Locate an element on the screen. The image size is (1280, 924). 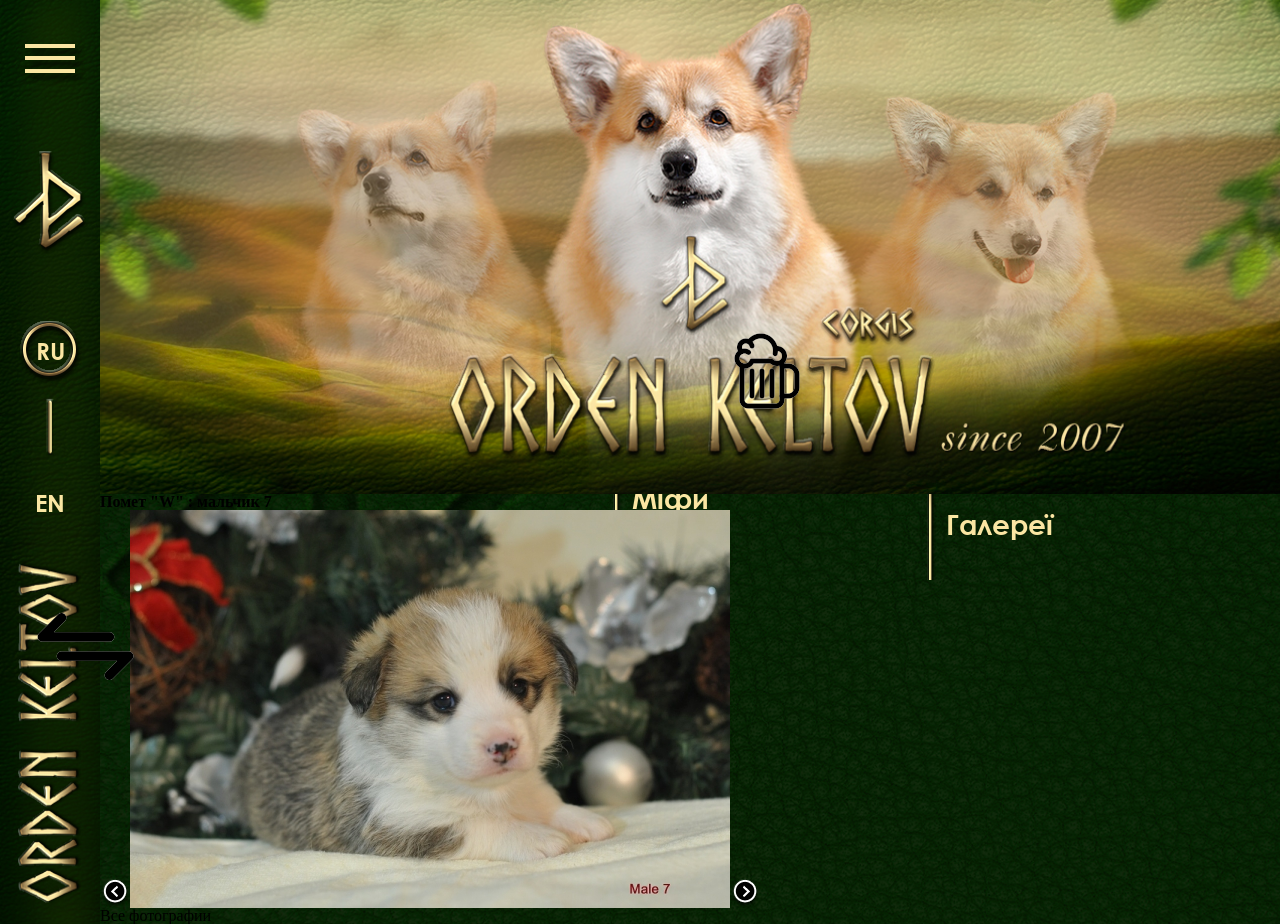
swap or exchange items is located at coordinates (85, 646).